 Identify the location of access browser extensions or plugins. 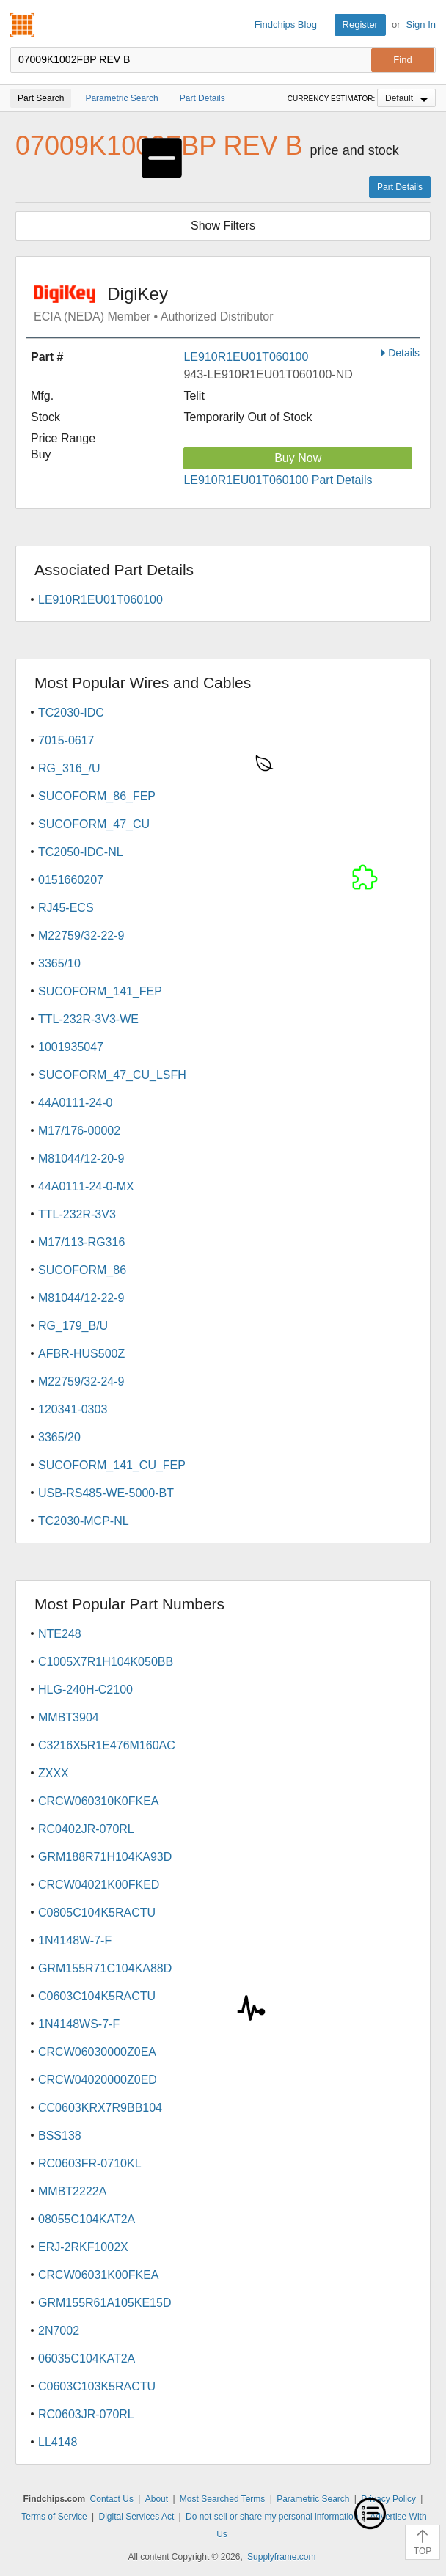
(365, 877).